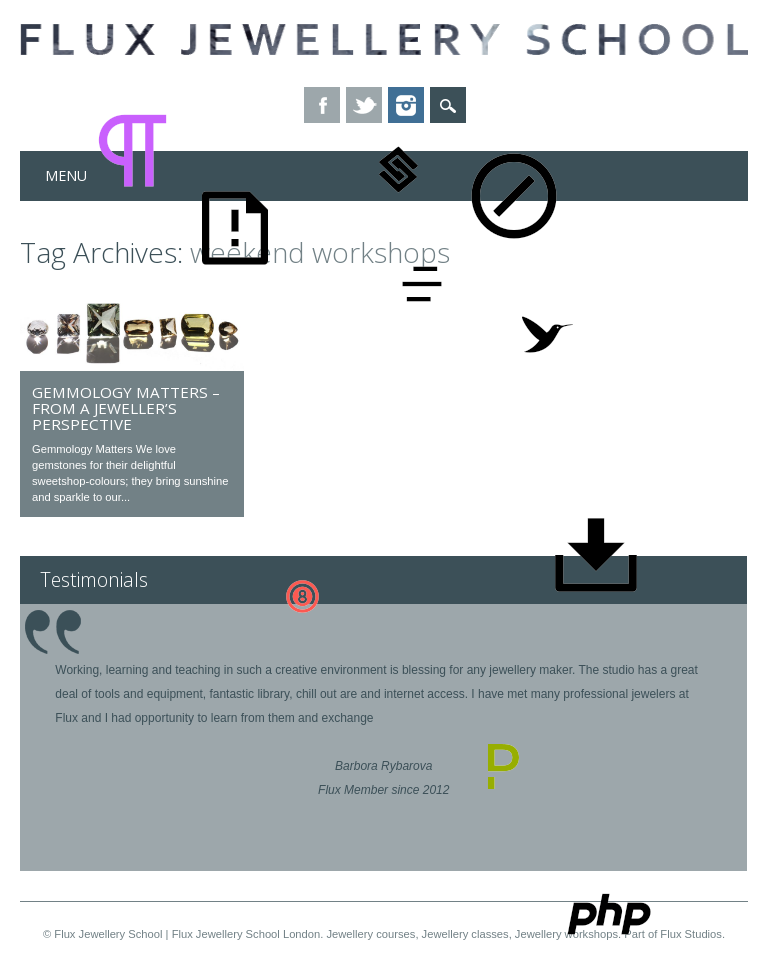  I want to click on open PagerDuty incident management app, so click(503, 766).